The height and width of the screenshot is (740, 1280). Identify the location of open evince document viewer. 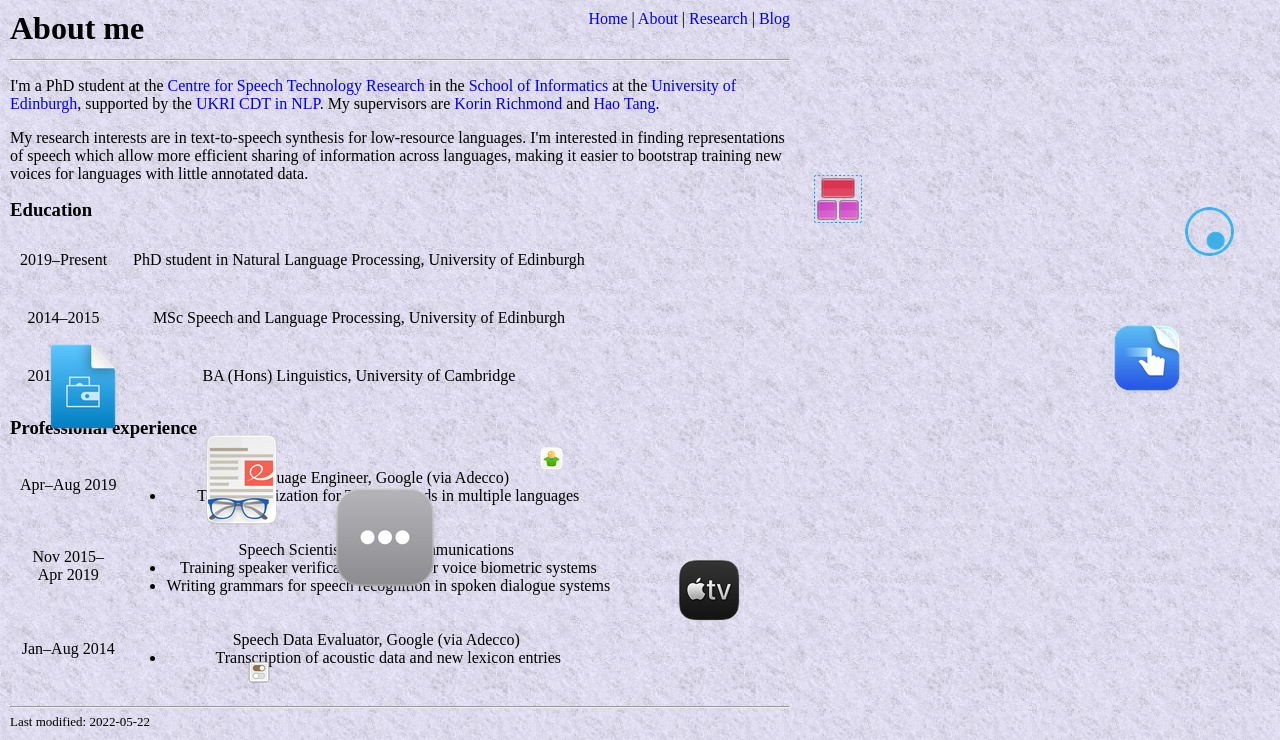
(241, 479).